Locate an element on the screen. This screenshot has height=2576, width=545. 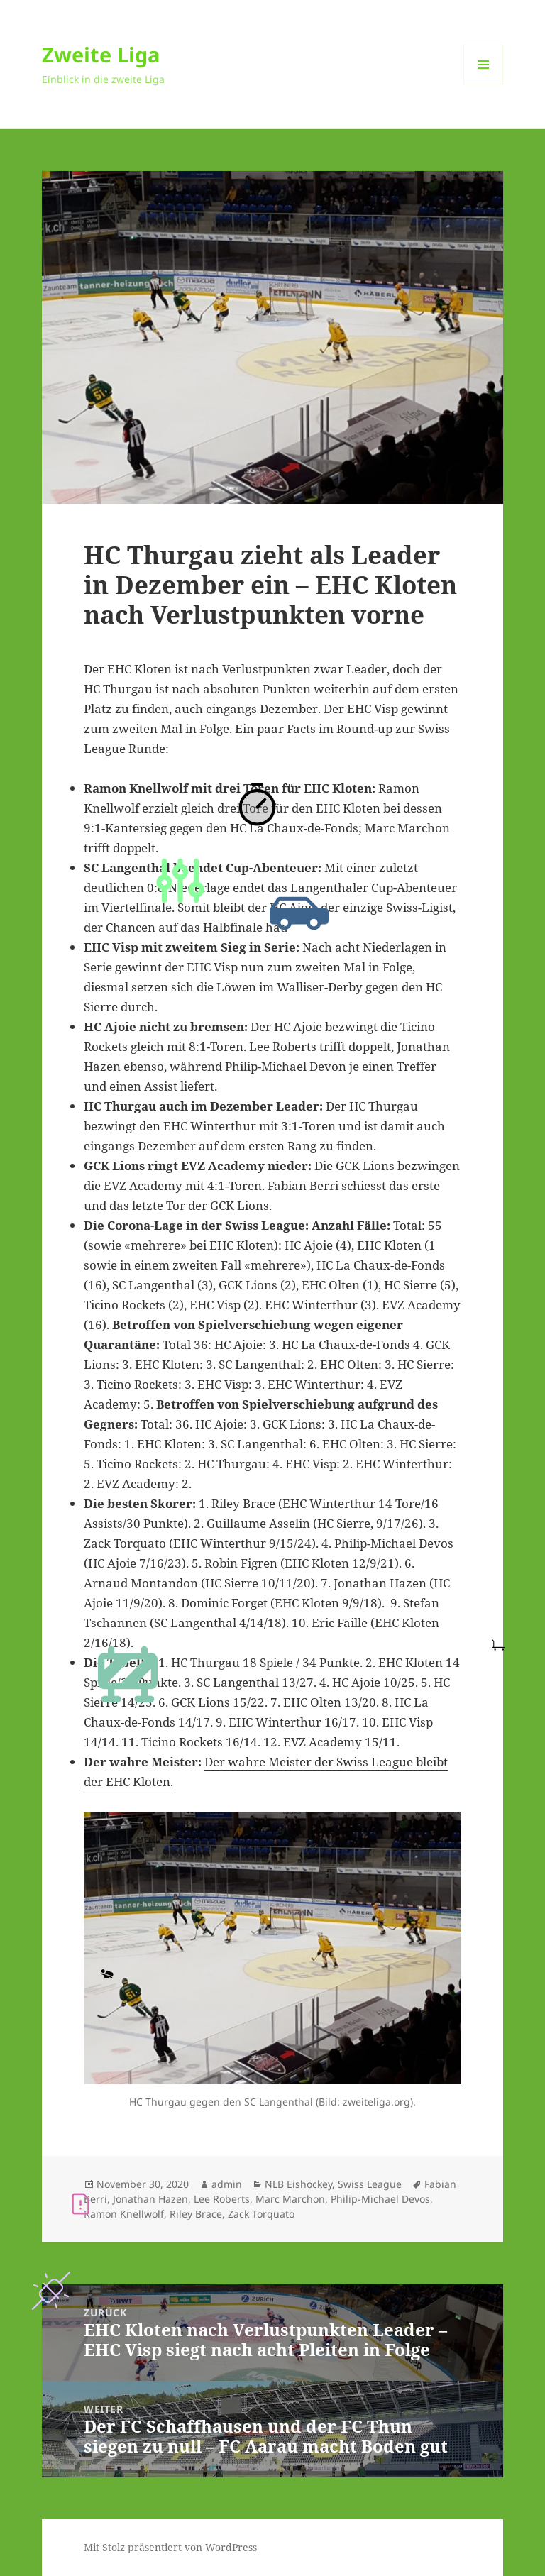
indicates an active connection established is located at coordinates (51, 2291).